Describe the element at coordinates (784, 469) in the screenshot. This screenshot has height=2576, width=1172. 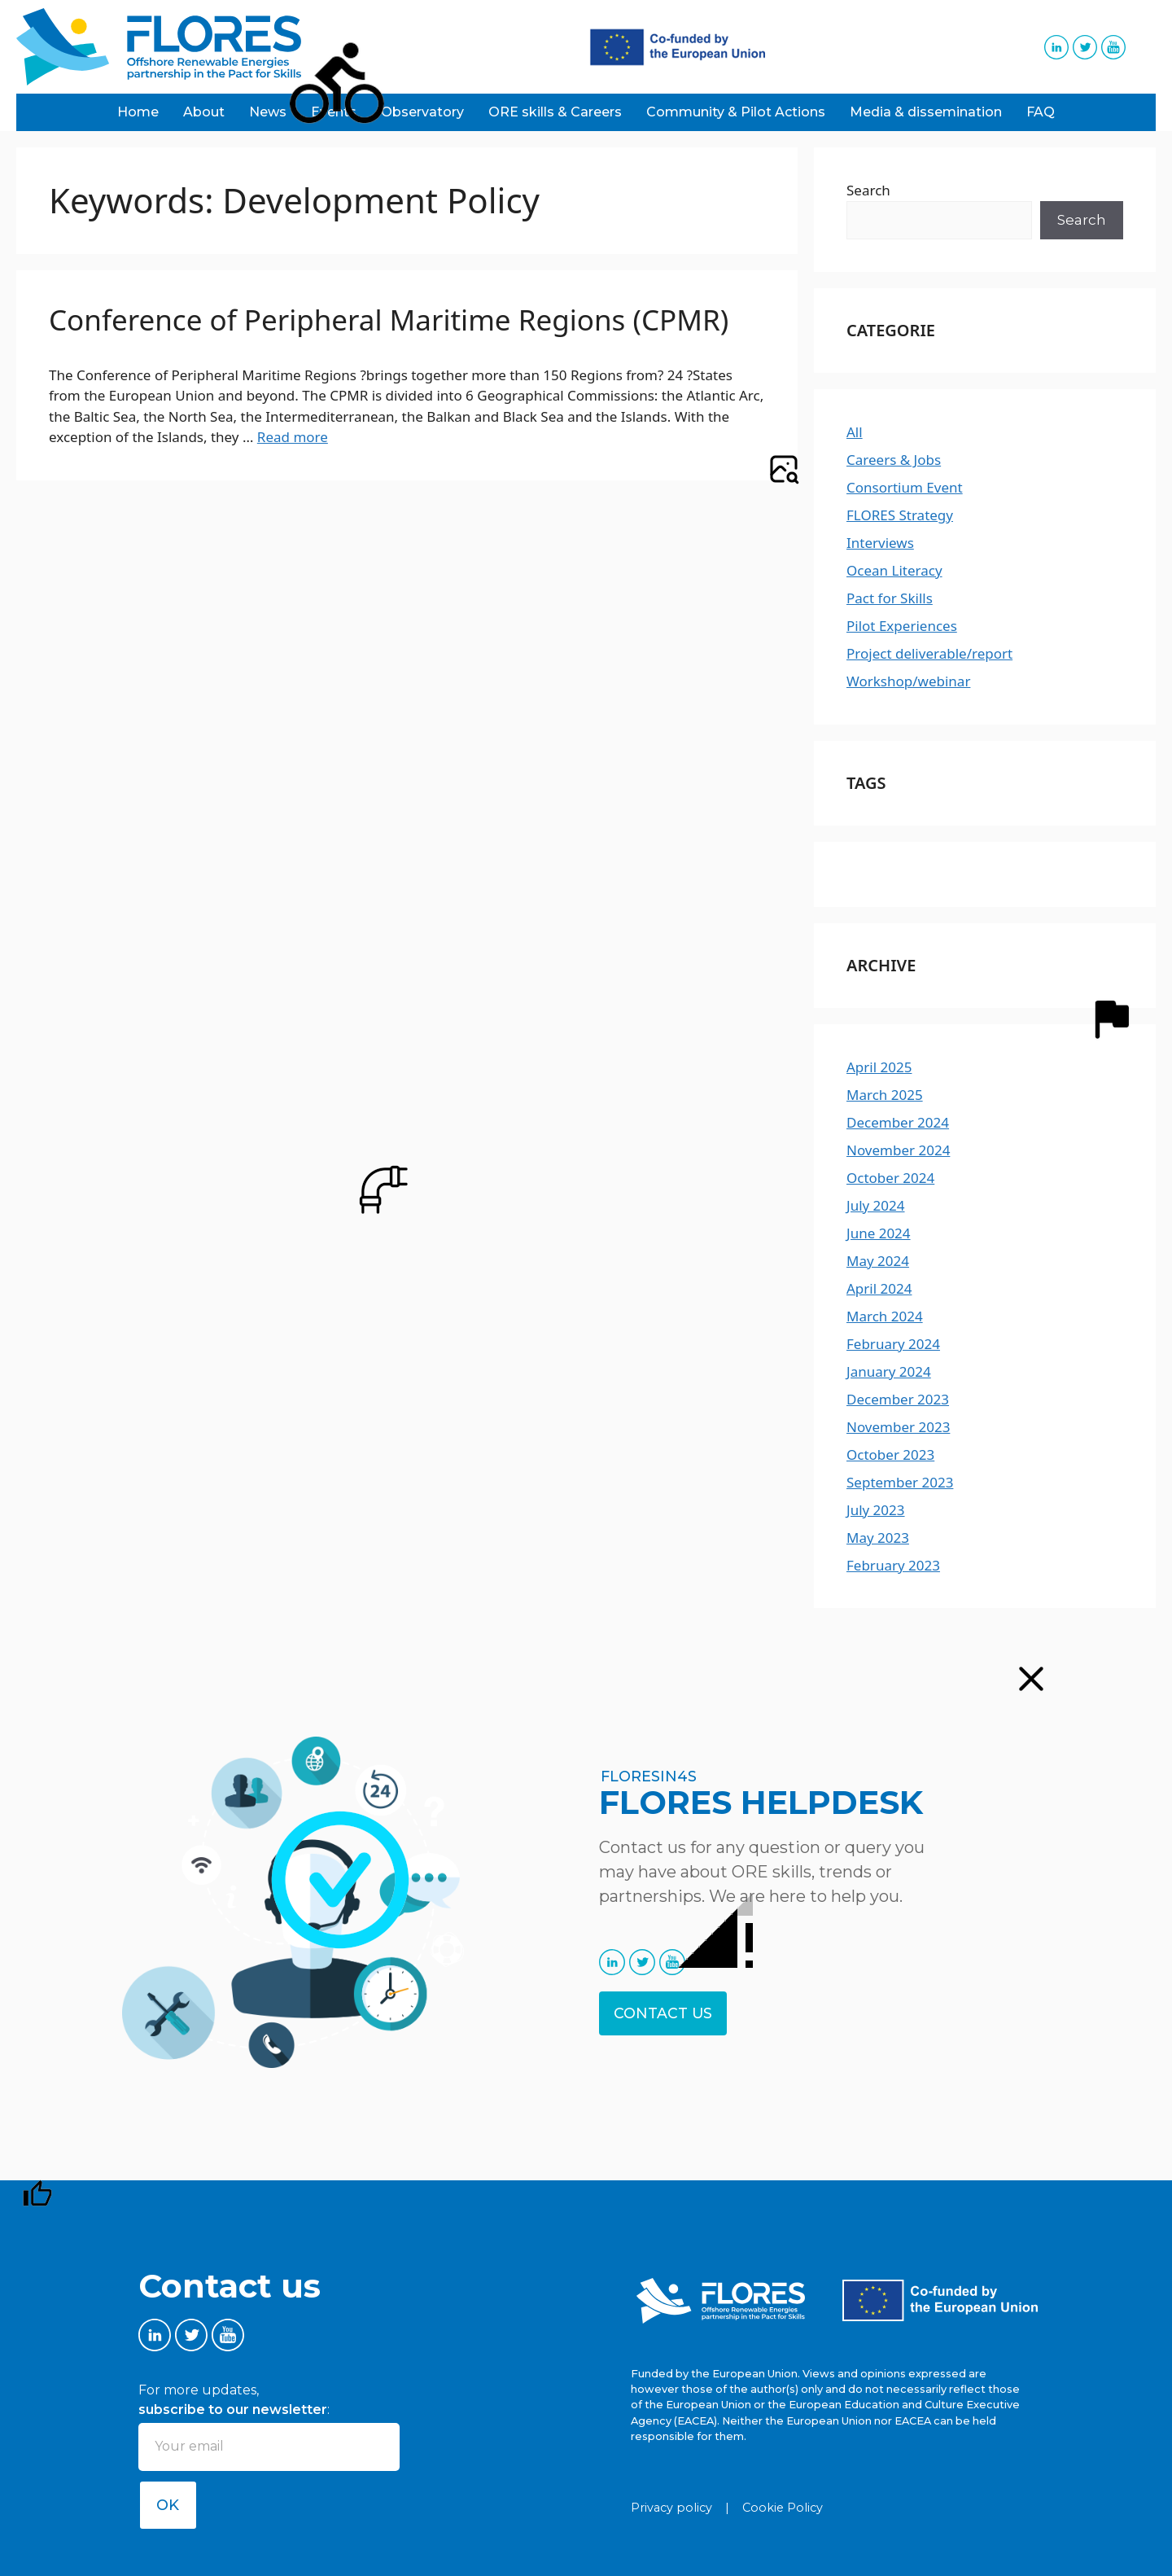
I see `search through your photo library` at that location.